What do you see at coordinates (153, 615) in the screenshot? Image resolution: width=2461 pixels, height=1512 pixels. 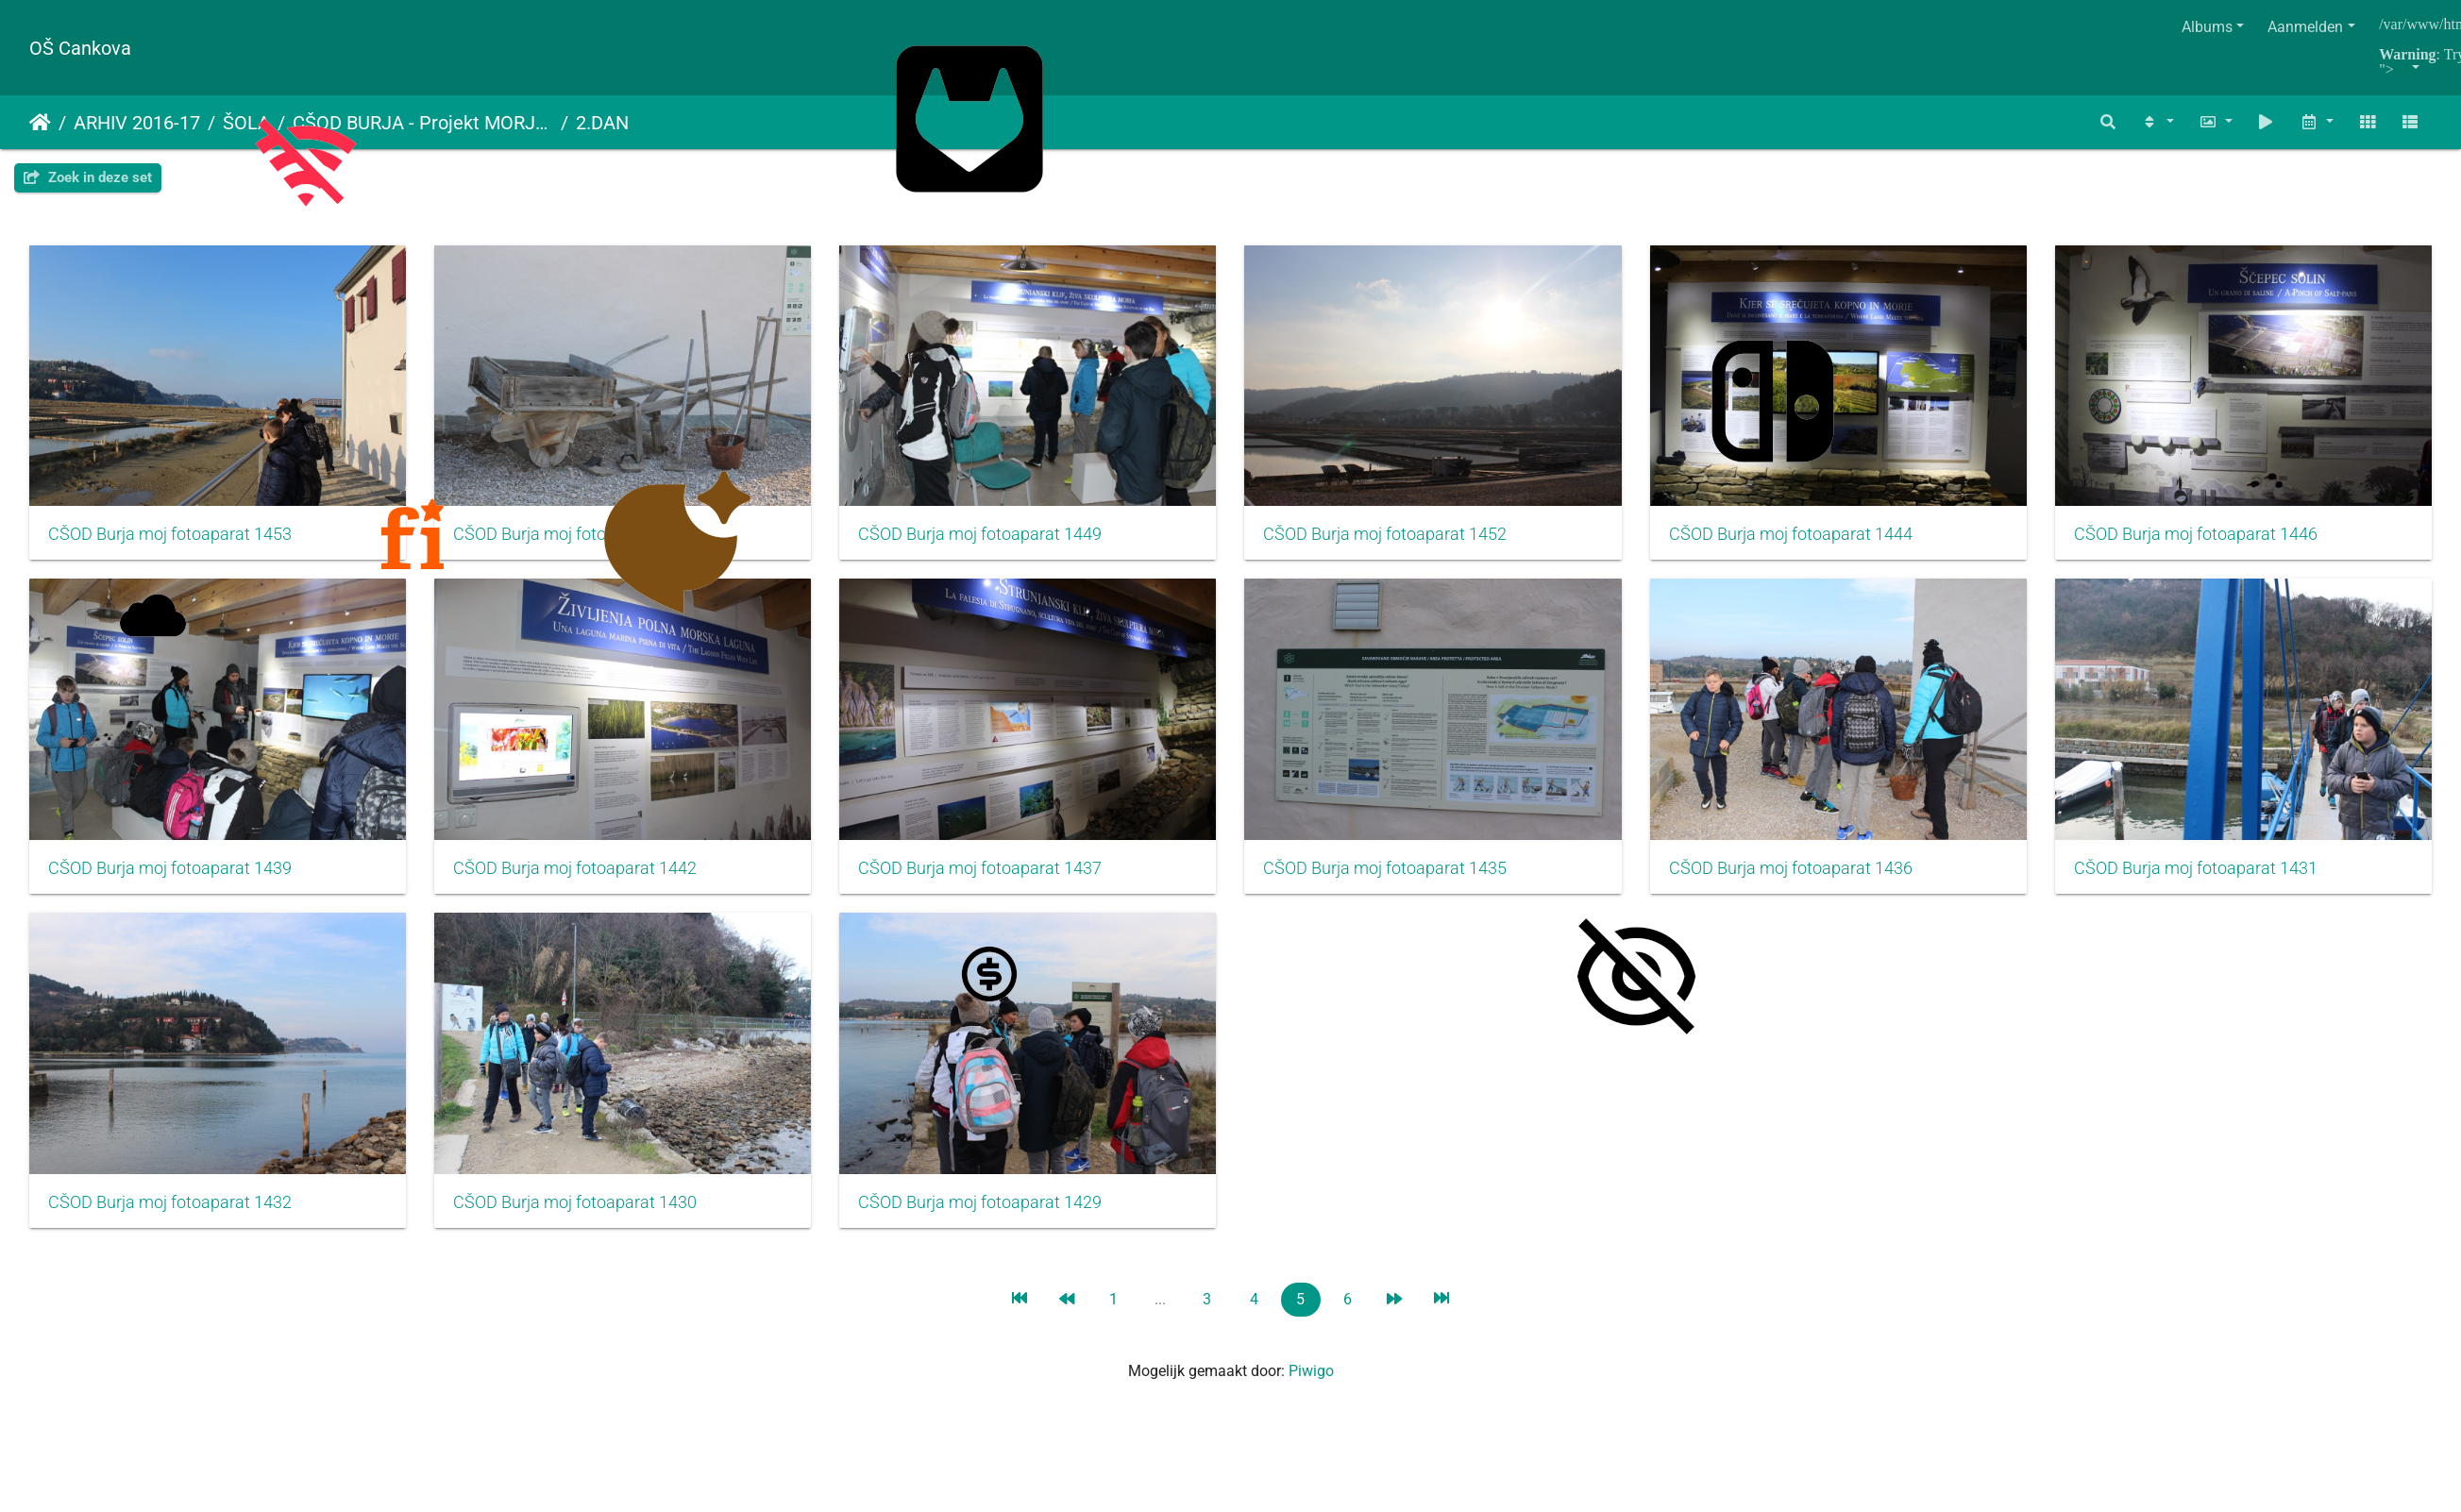 I see `access iCloud storage and settings` at bounding box center [153, 615].